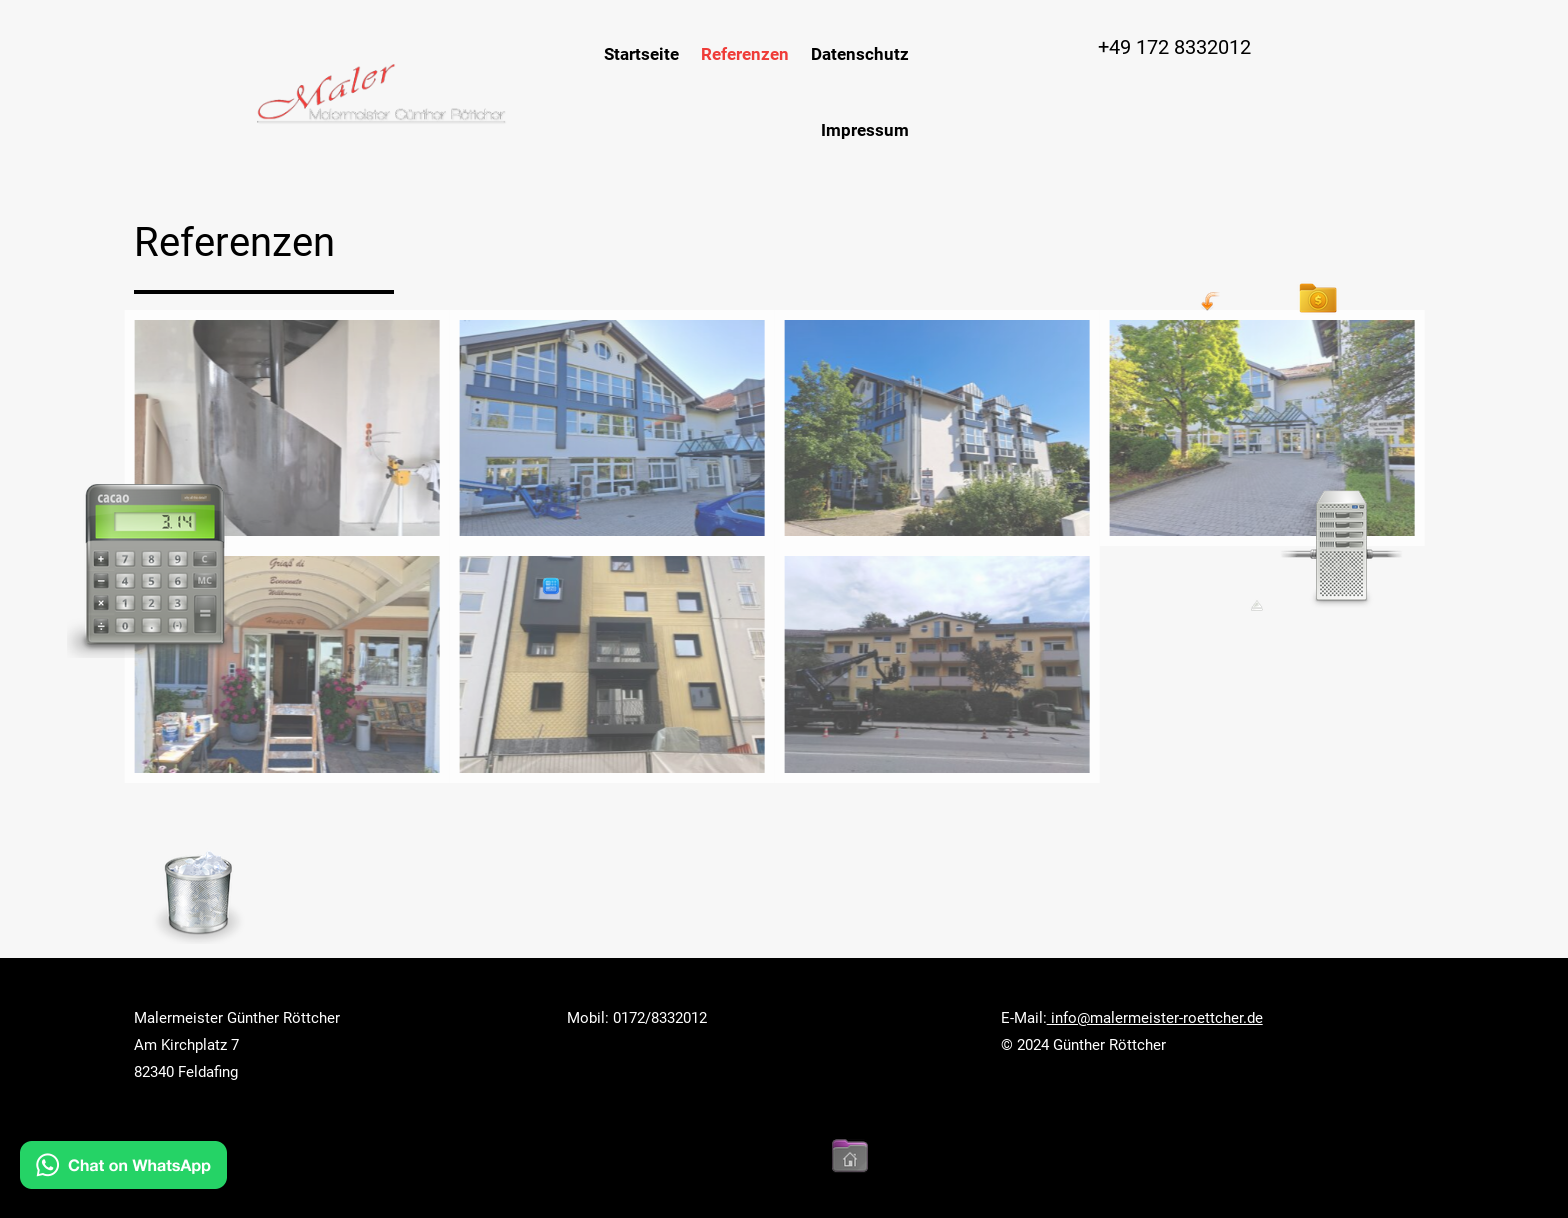 This screenshot has width=1568, height=1218. I want to click on open folder containing financial documents, so click(1318, 299).